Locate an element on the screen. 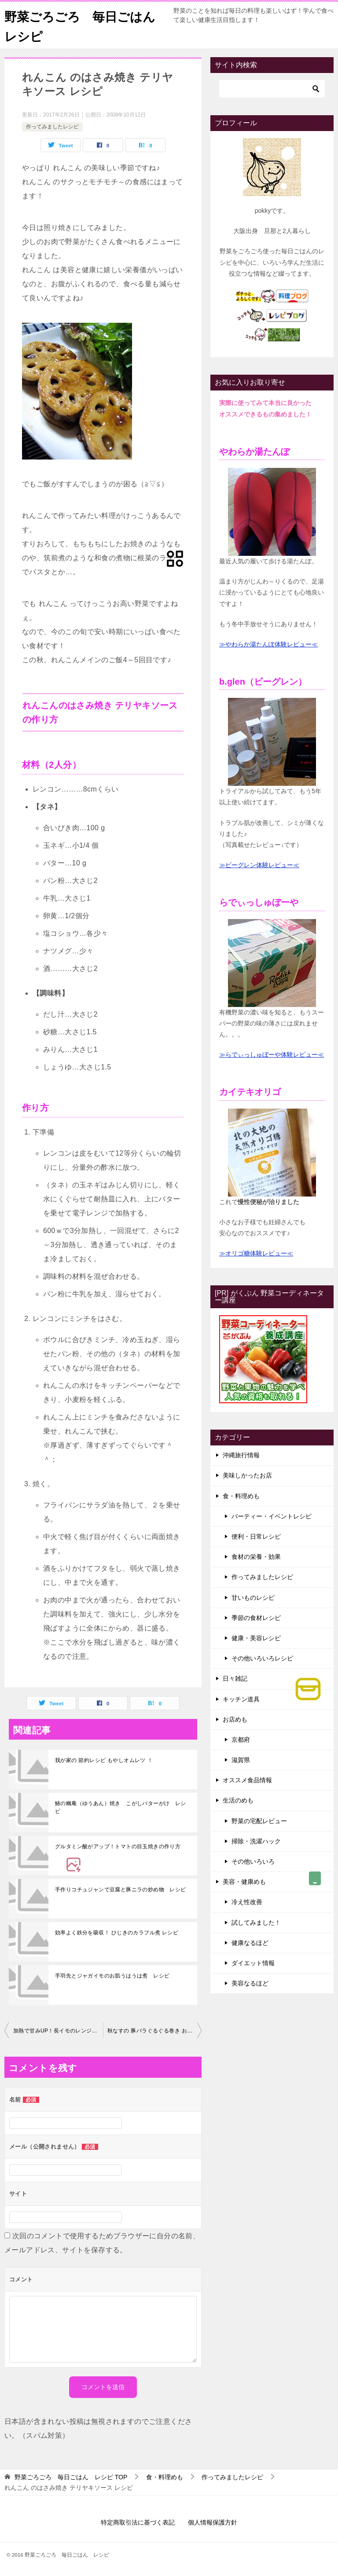 The height and width of the screenshot is (2576, 338). browse categories or sections is located at coordinates (175, 558).